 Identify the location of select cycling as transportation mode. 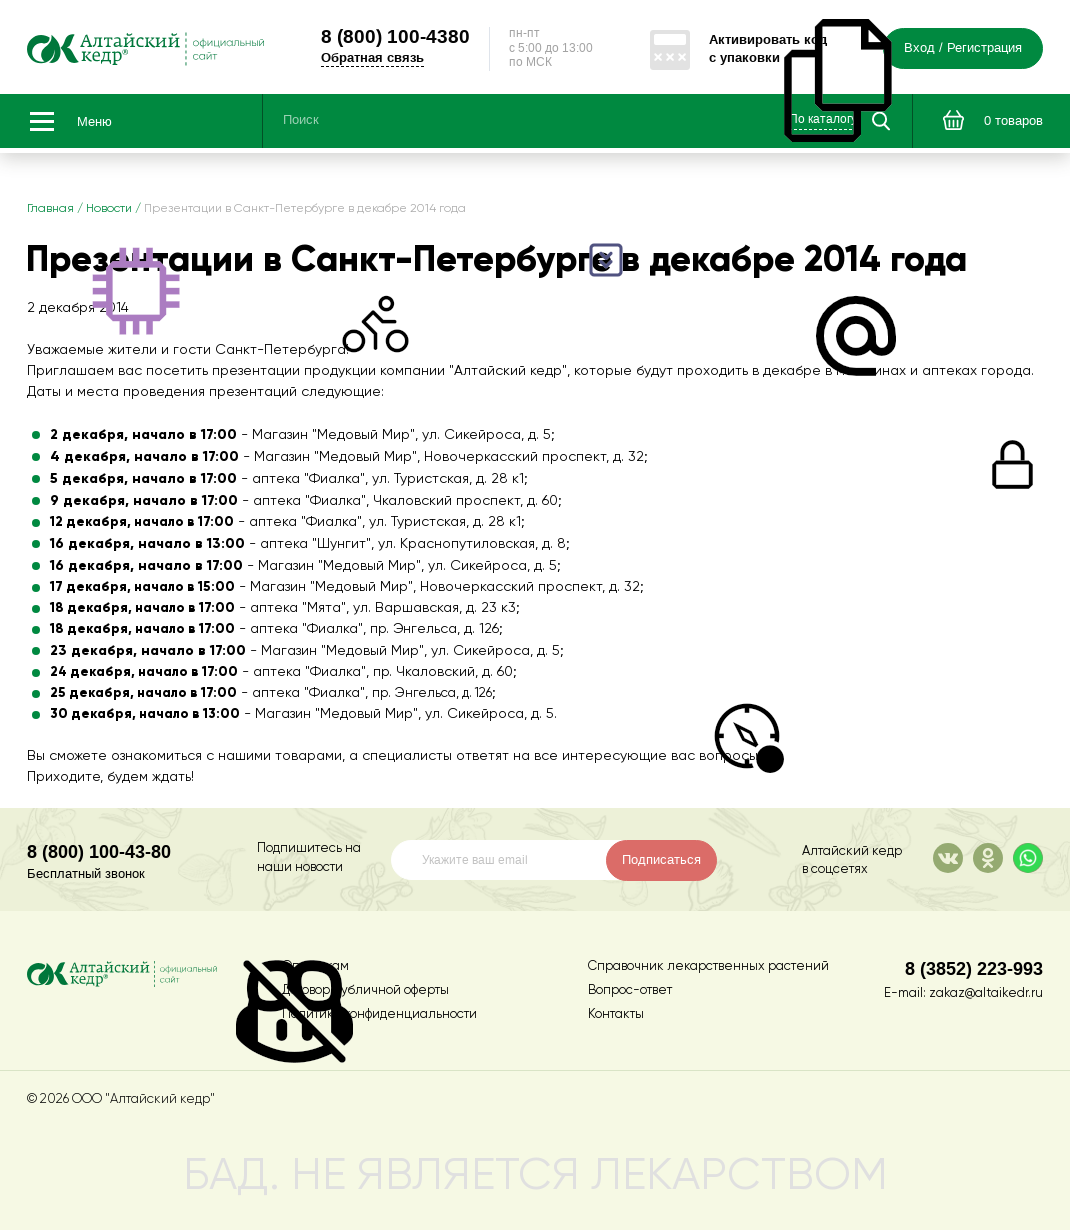
(375, 326).